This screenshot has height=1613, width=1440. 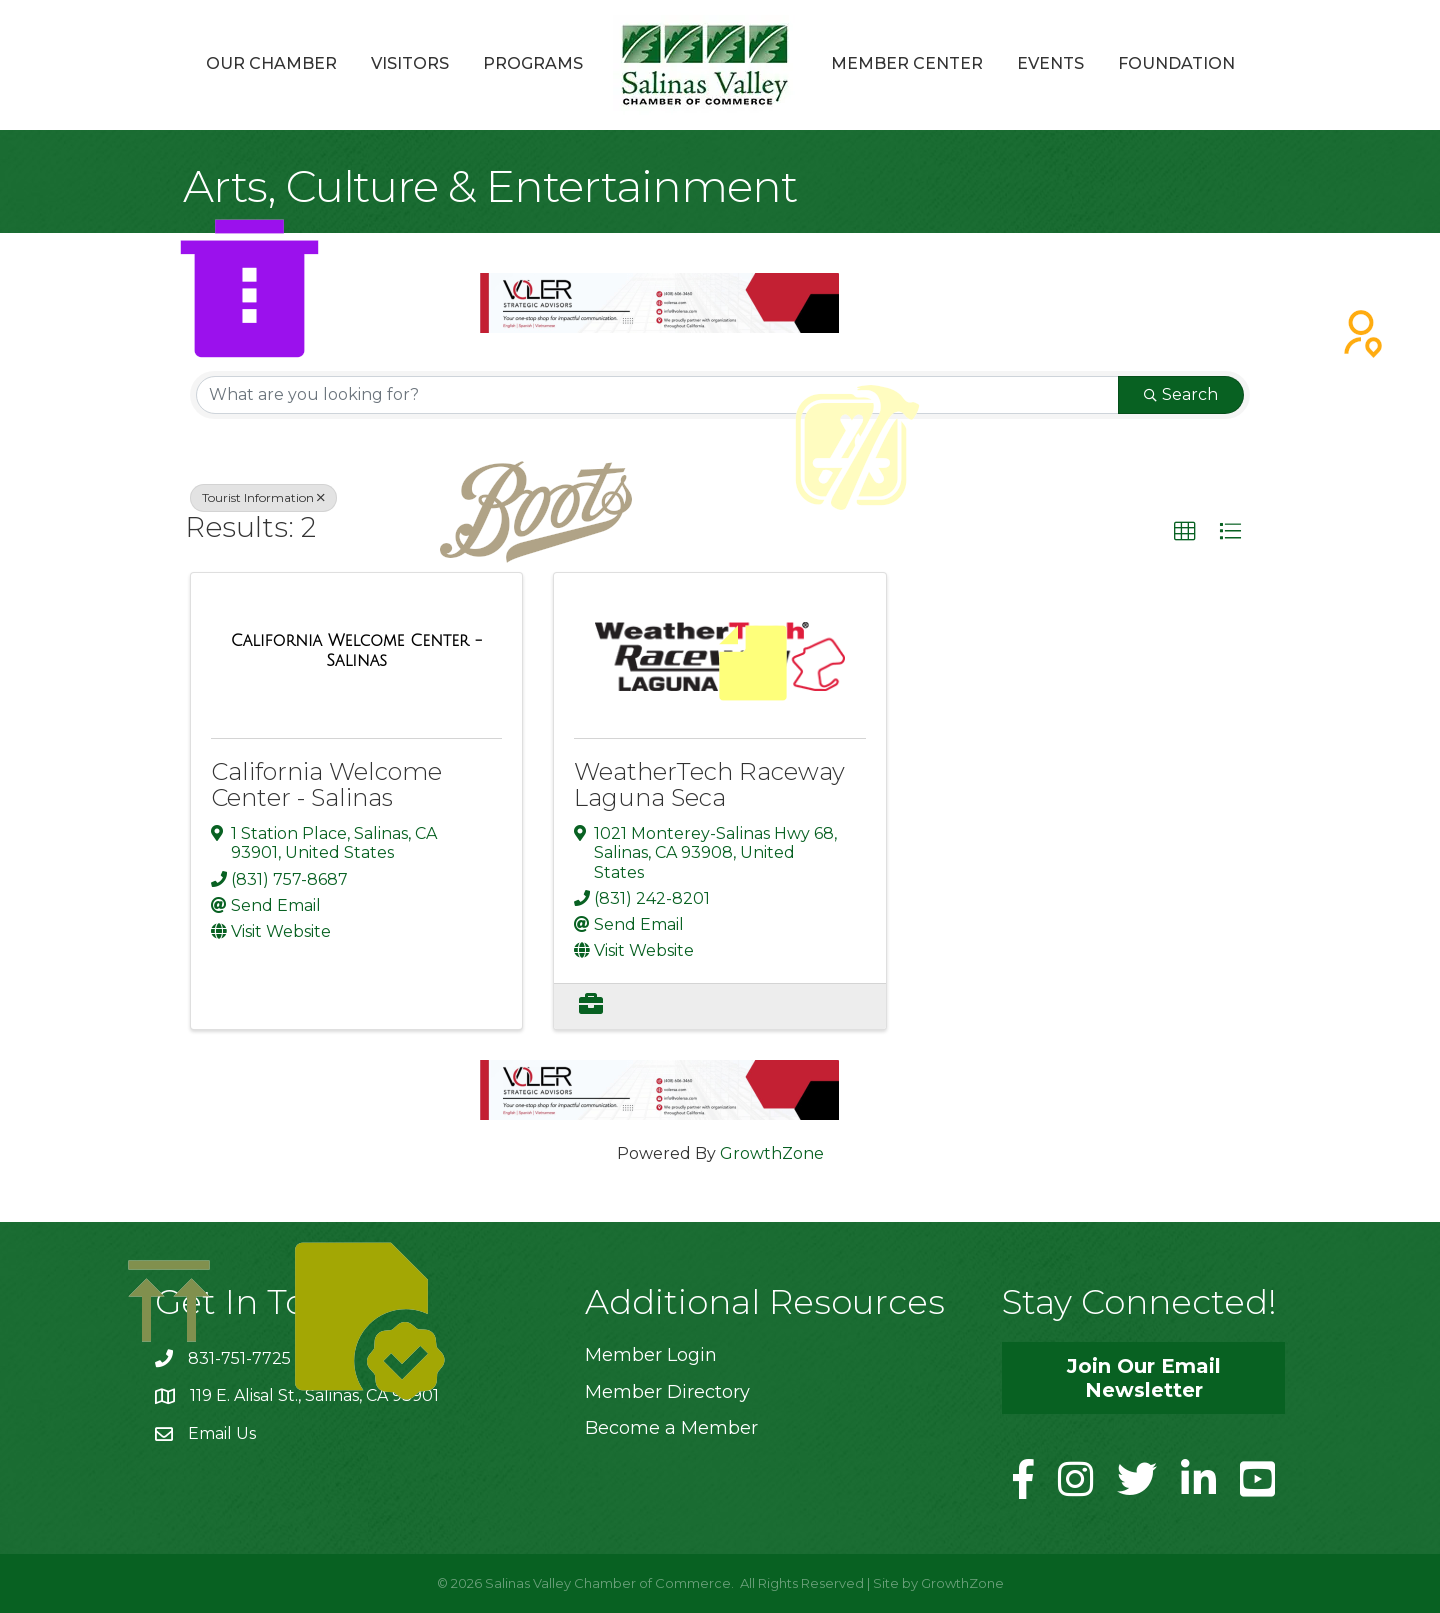 I want to click on delete selected item, so click(x=249, y=288).